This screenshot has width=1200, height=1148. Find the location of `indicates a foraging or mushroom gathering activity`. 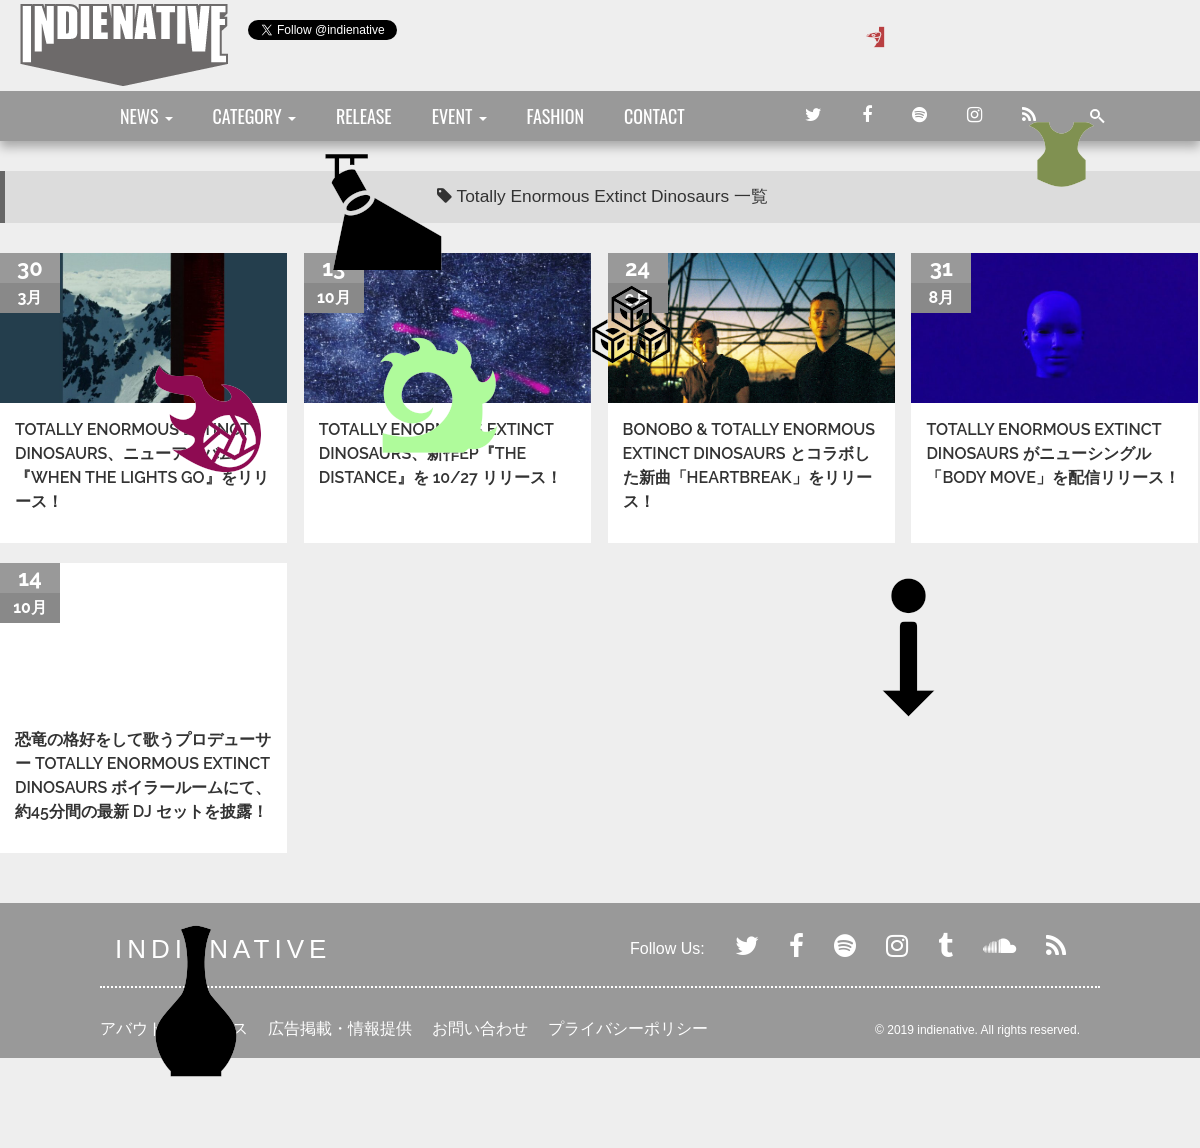

indicates a foraging or mushroom gathering activity is located at coordinates (874, 37).